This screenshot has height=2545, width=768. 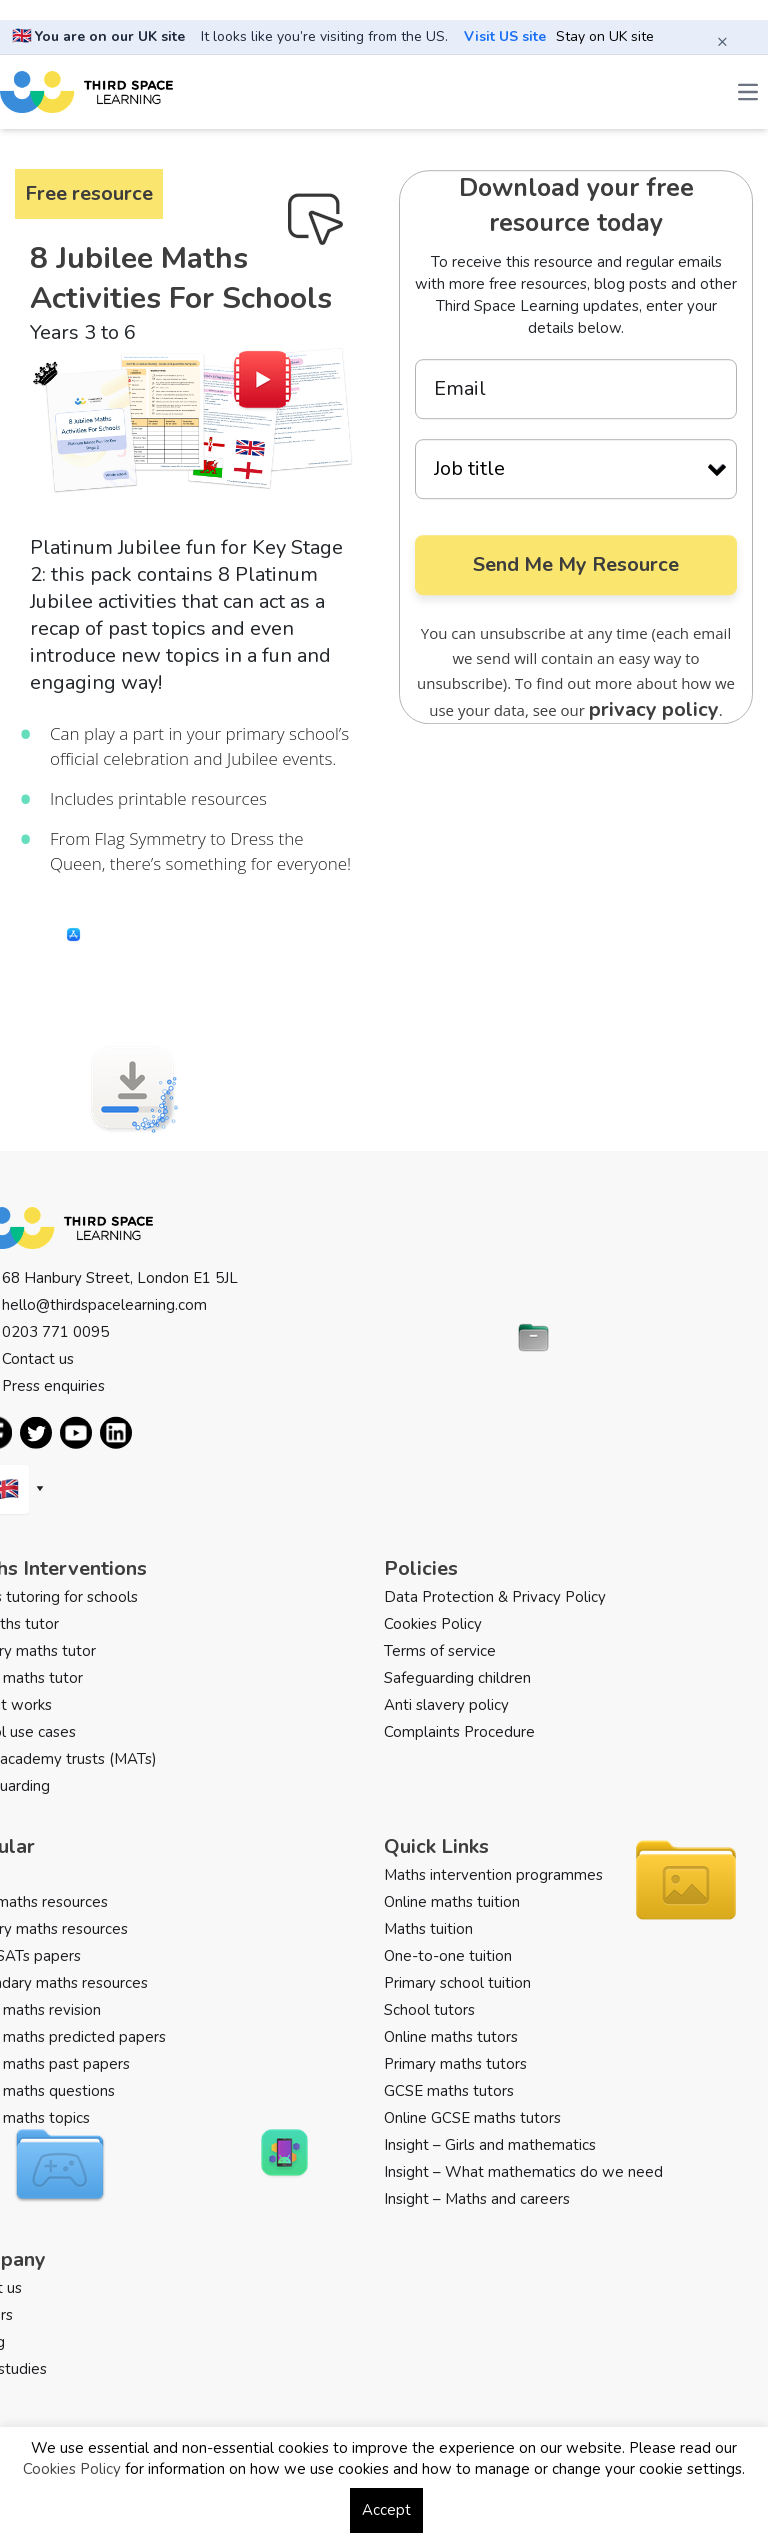 What do you see at coordinates (284, 2152) in the screenshot?
I see `launch guiscrcpy android screen mirroring app` at bounding box center [284, 2152].